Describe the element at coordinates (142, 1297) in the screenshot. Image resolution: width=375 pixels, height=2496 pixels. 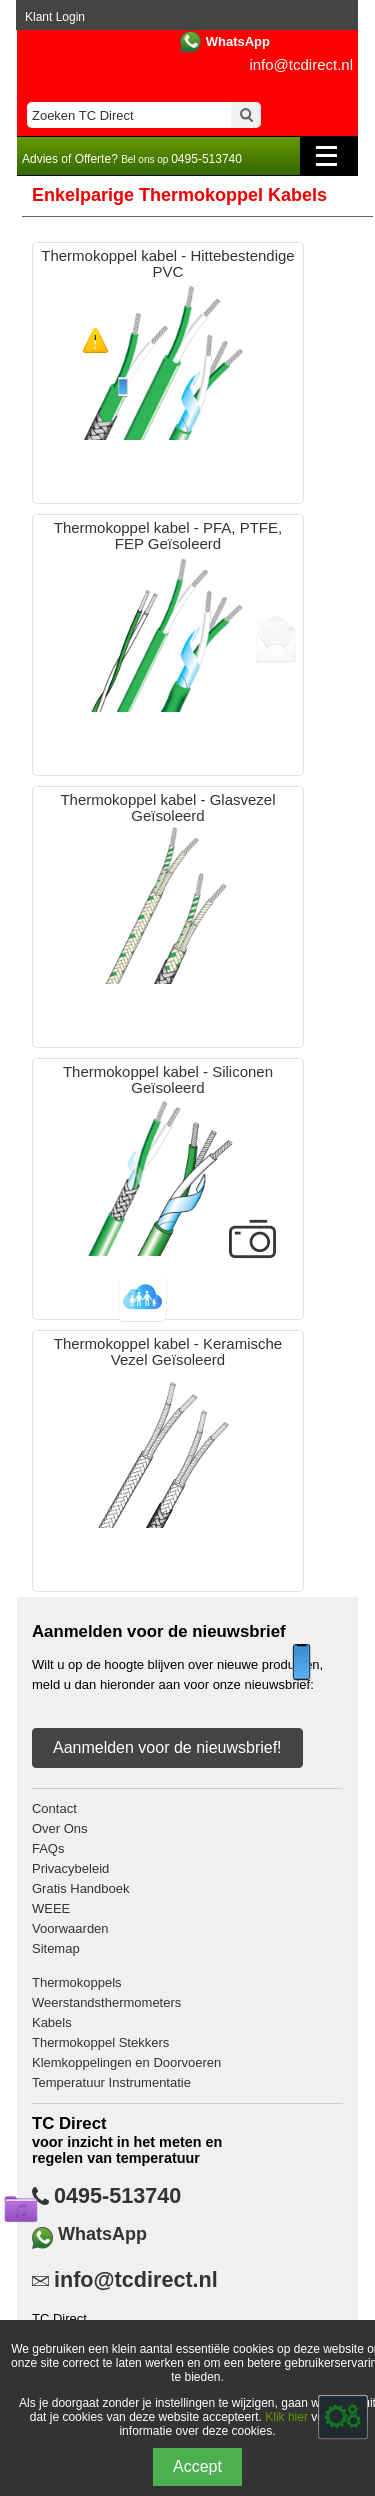
I see `access family sharing settings` at that location.